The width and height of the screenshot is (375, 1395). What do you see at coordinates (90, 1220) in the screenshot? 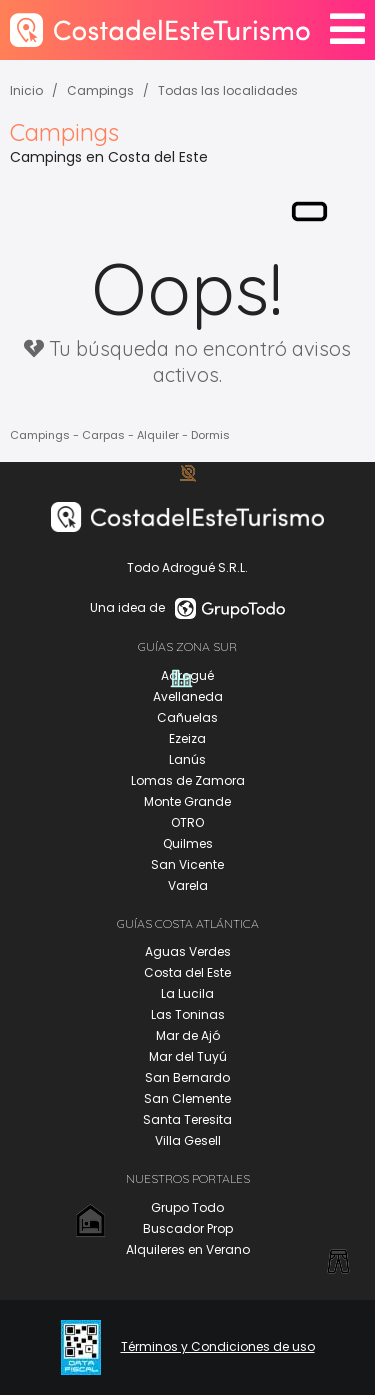
I see `find overnight shelter or emergency housing` at bounding box center [90, 1220].